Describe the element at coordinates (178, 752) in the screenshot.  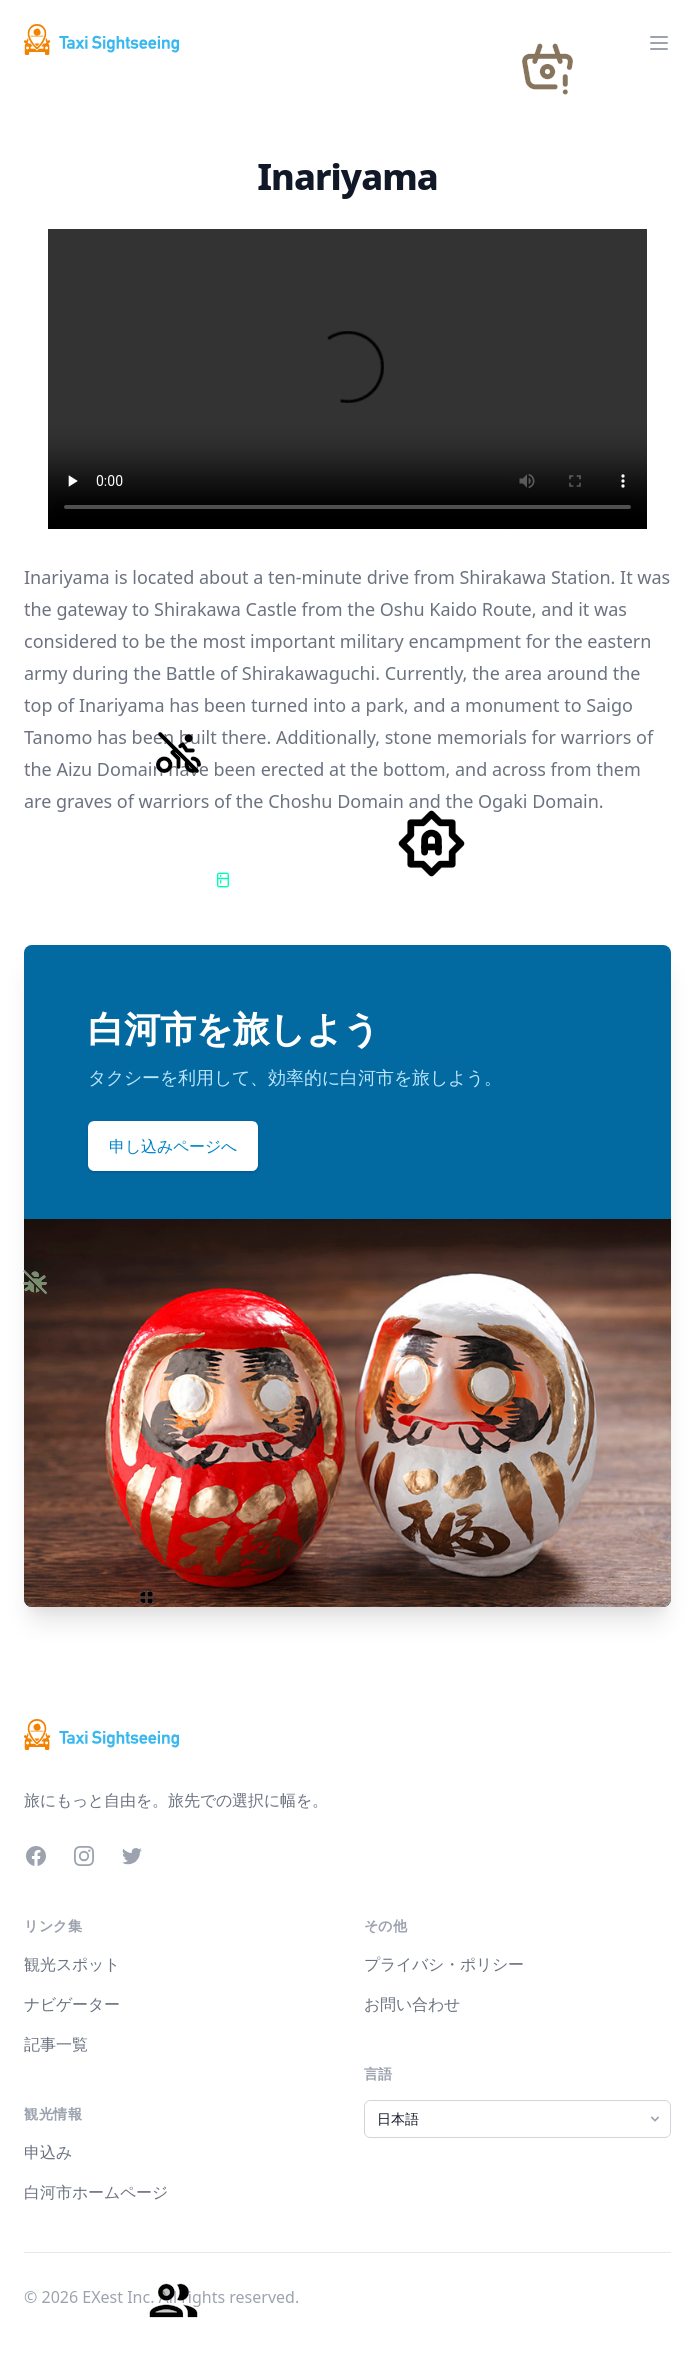
I see `bike rental or sharing unavailable` at that location.